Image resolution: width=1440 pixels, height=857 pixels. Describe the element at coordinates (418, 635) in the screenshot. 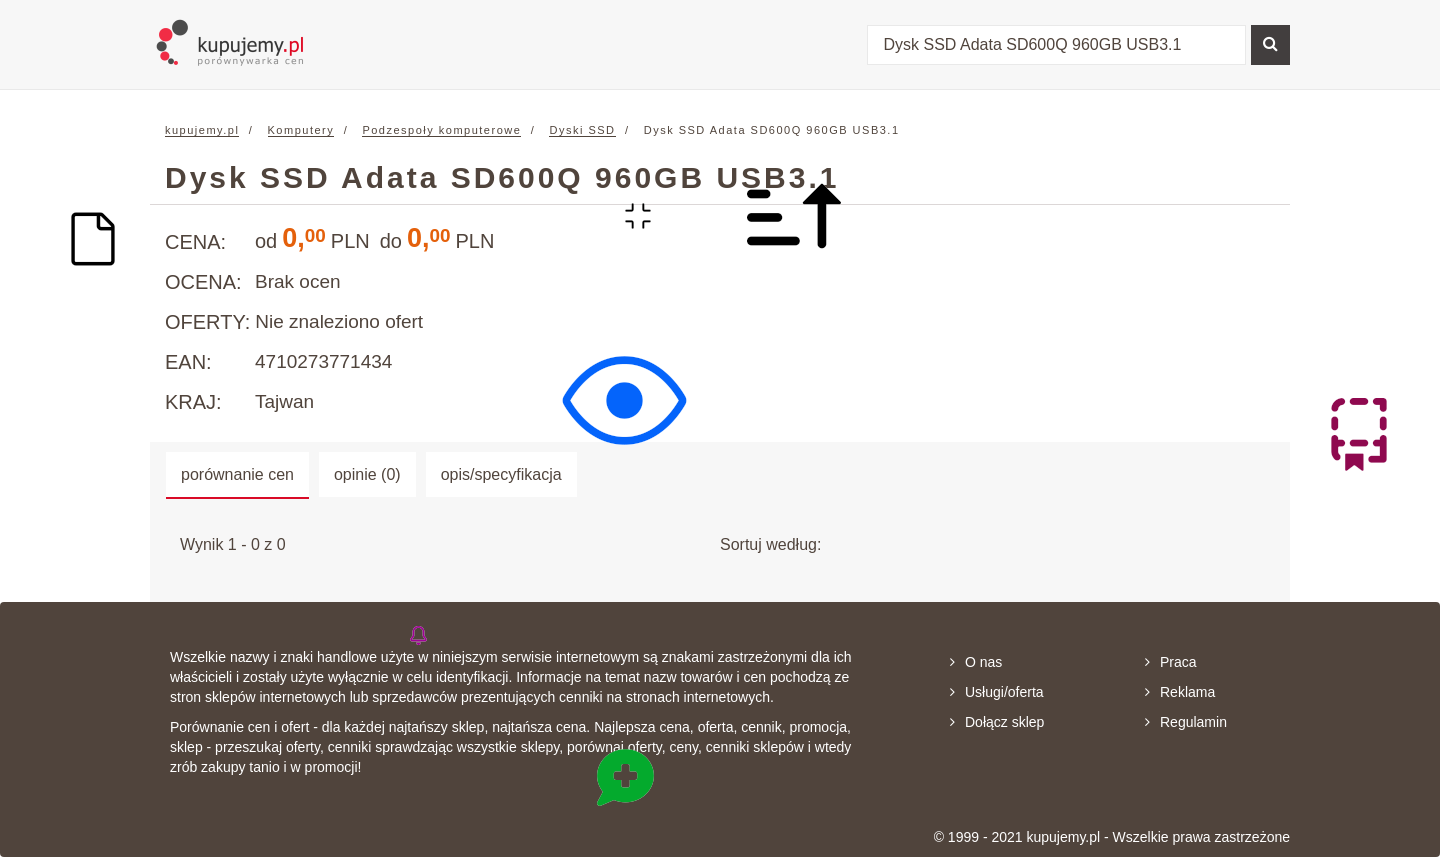

I see `view notifications` at that location.